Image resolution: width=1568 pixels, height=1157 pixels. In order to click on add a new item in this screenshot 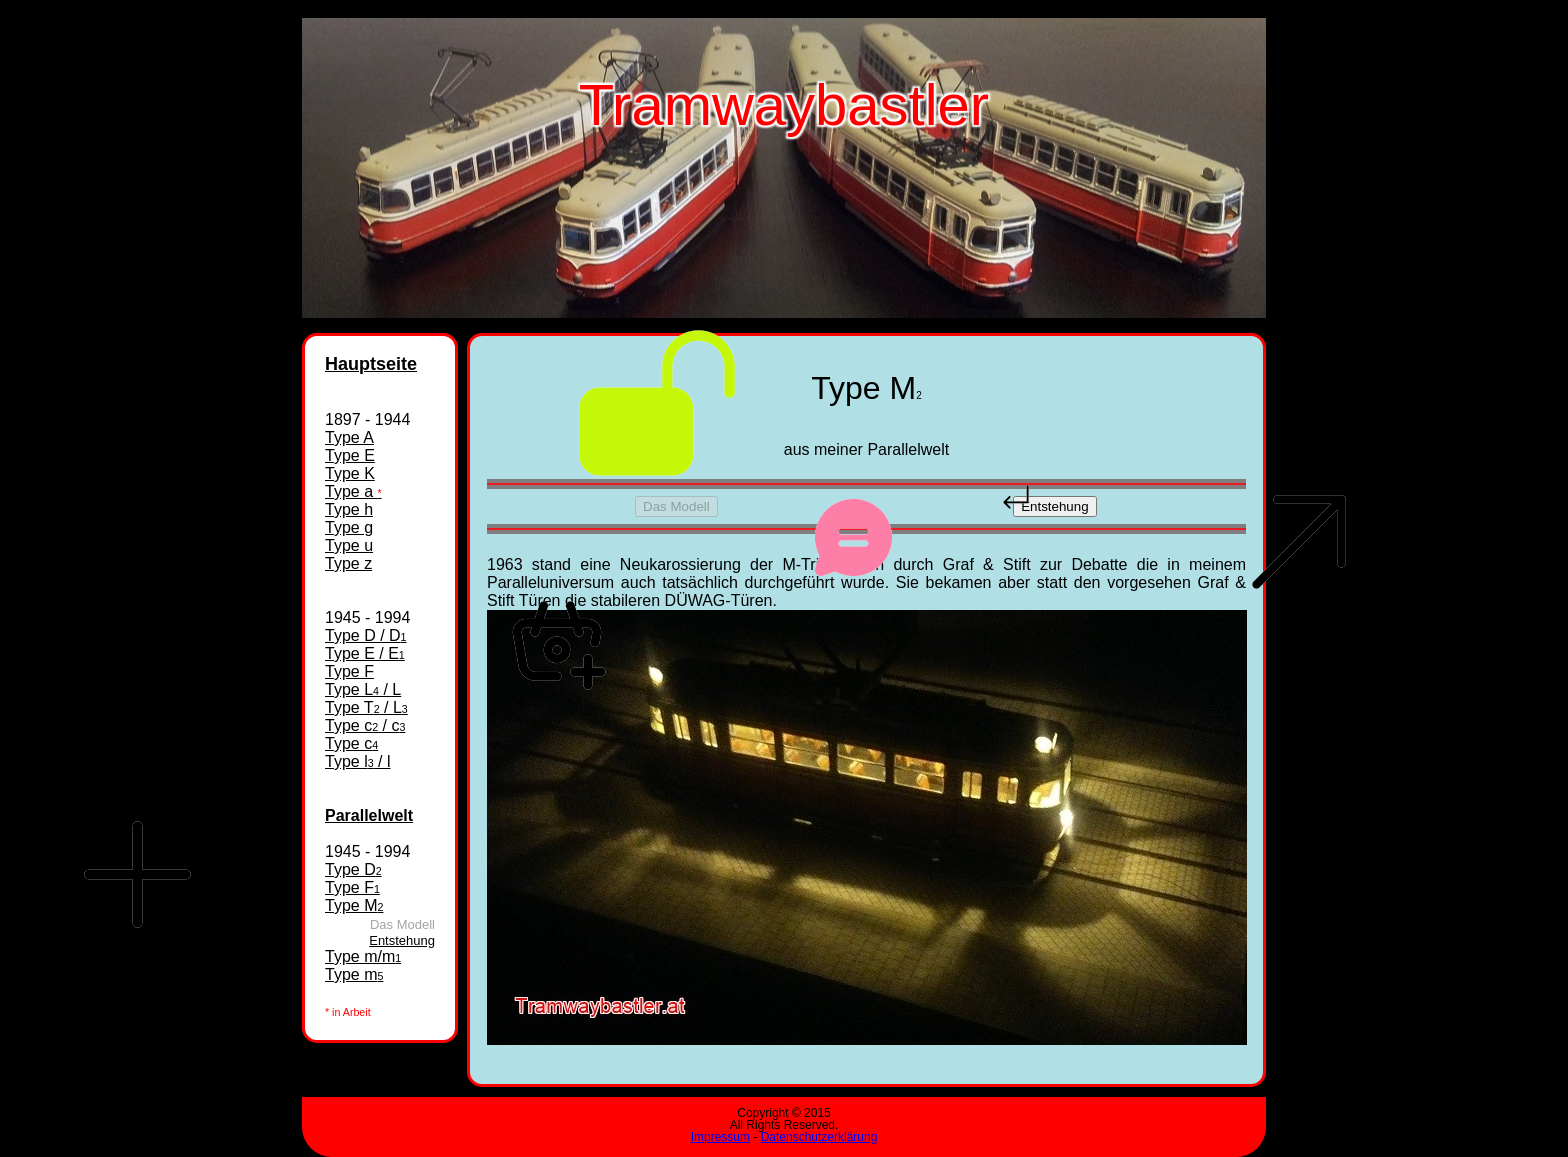, I will do `click(137, 874)`.